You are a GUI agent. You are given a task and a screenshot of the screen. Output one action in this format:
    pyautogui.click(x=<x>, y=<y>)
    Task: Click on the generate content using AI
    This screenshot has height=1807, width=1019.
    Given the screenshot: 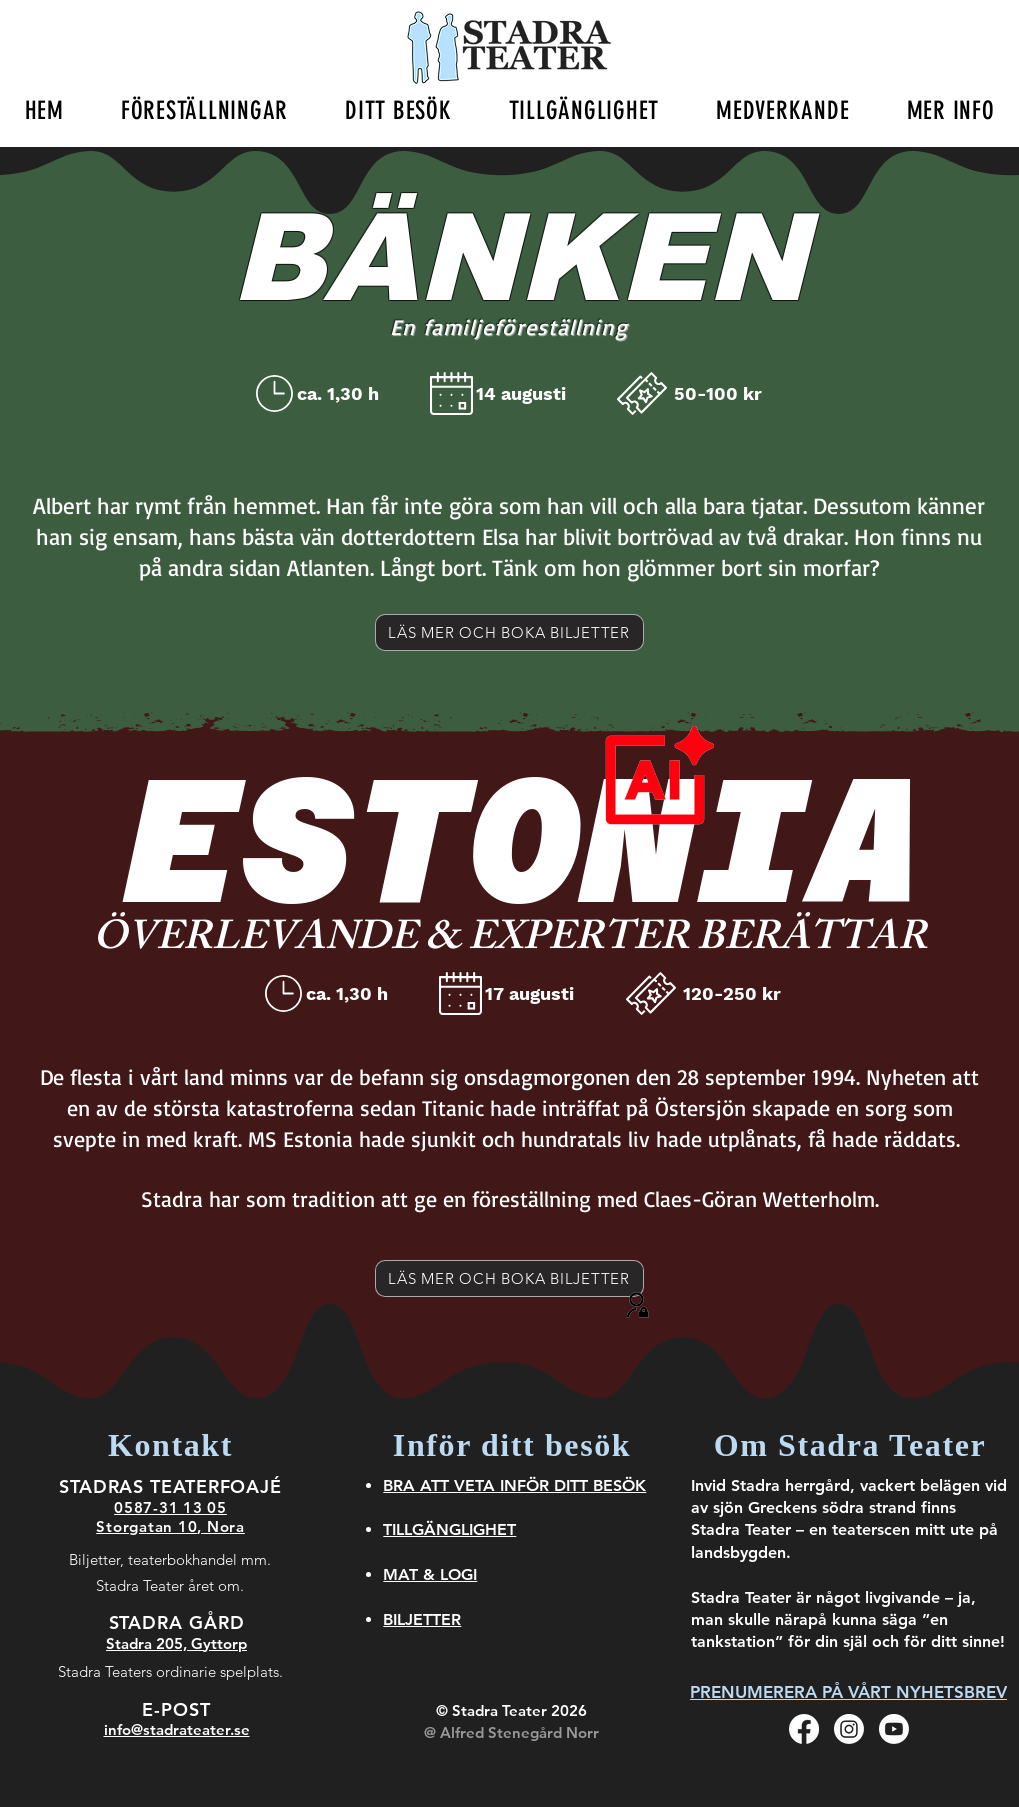 What is the action you would take?
    pyautogui.click(x=655, y=780)
    